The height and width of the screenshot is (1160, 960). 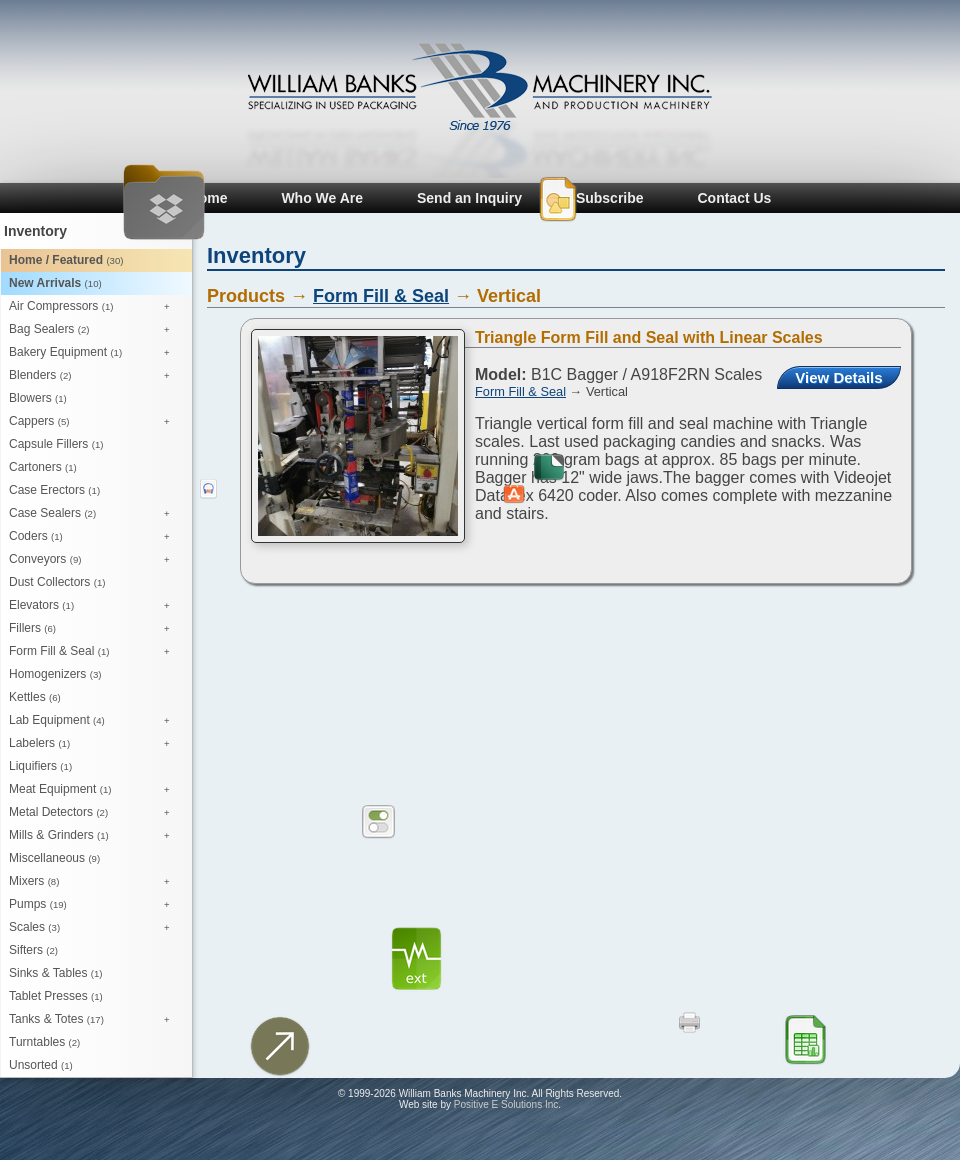 What do you see at coordinates (514, 494) in the screenshot?
I see `open ubuntu software center` at bounding box center [514, 494].